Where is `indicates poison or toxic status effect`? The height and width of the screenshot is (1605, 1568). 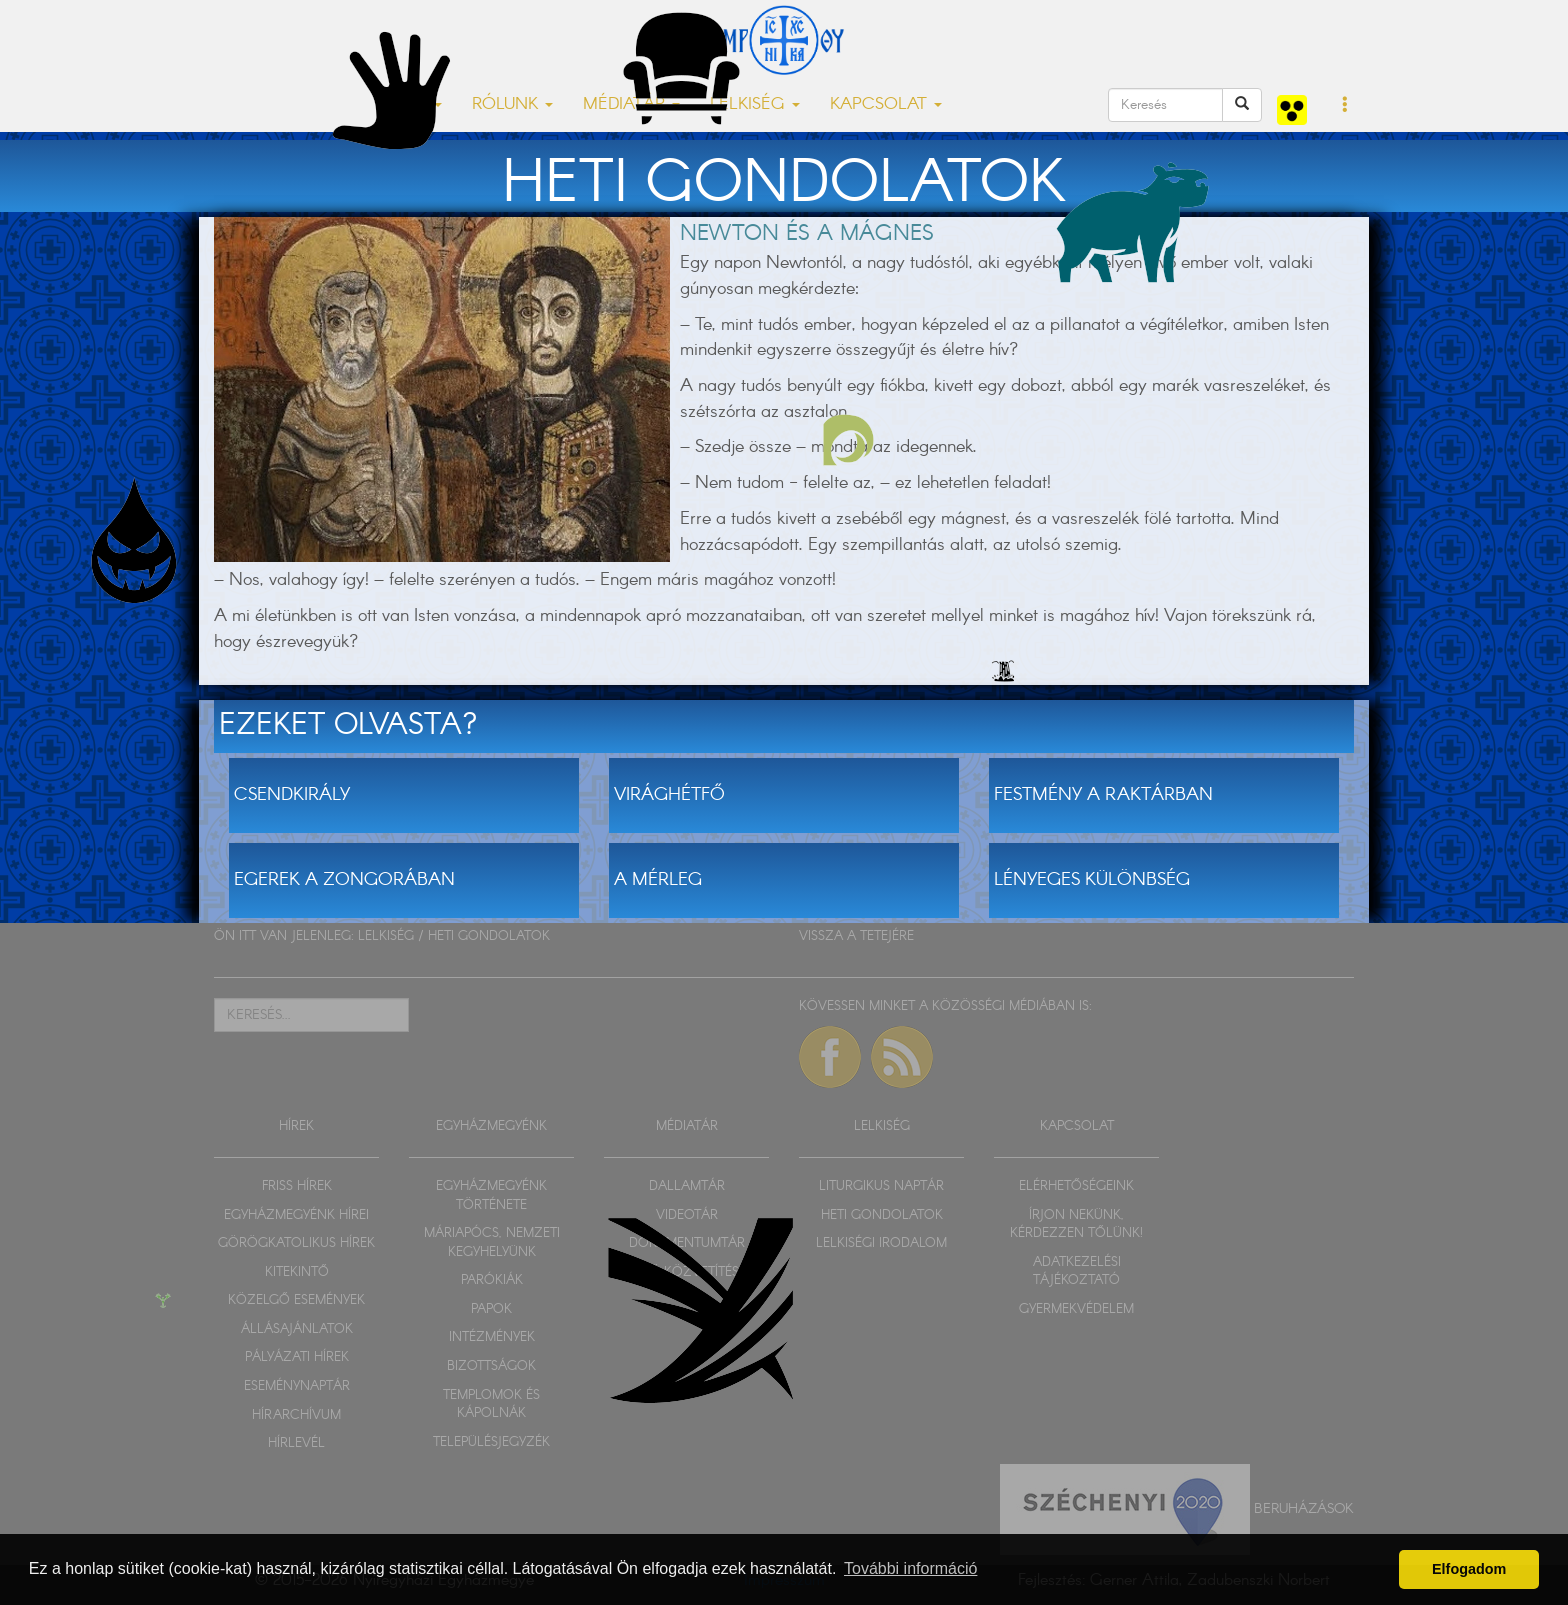 indicates poison or toxic status effect is located at coordinates (133, 540).